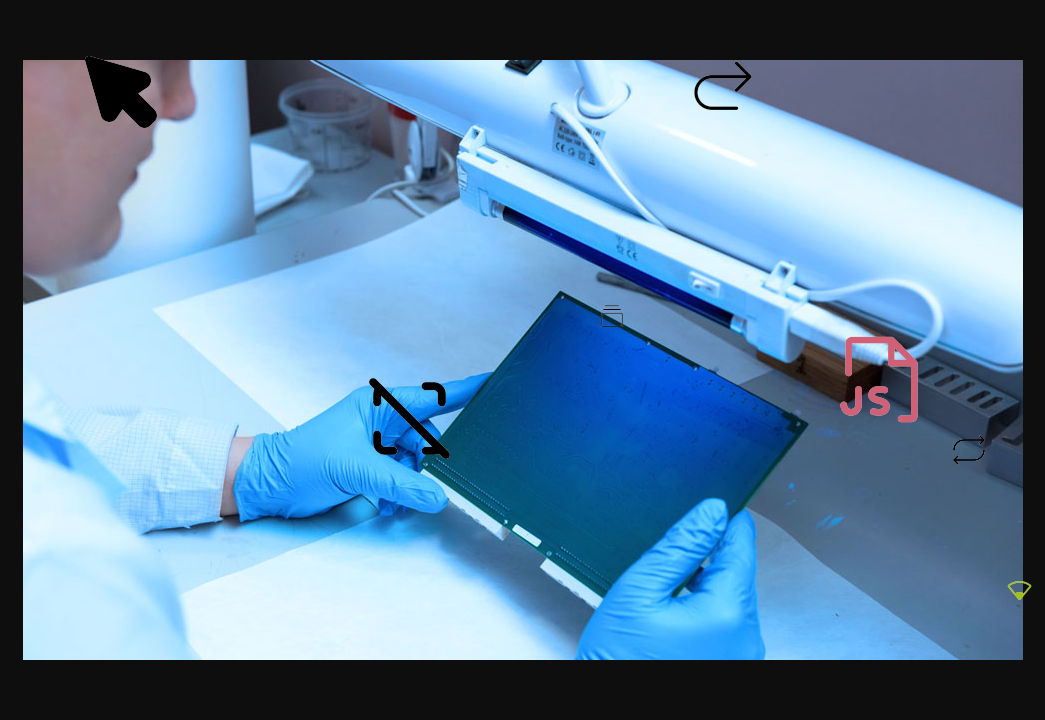 The image size is (1045, 720). What do you see at coordinates (881, 379) in the screenshot?
I see `javascript file indicator` at bounding box center [881, 379].